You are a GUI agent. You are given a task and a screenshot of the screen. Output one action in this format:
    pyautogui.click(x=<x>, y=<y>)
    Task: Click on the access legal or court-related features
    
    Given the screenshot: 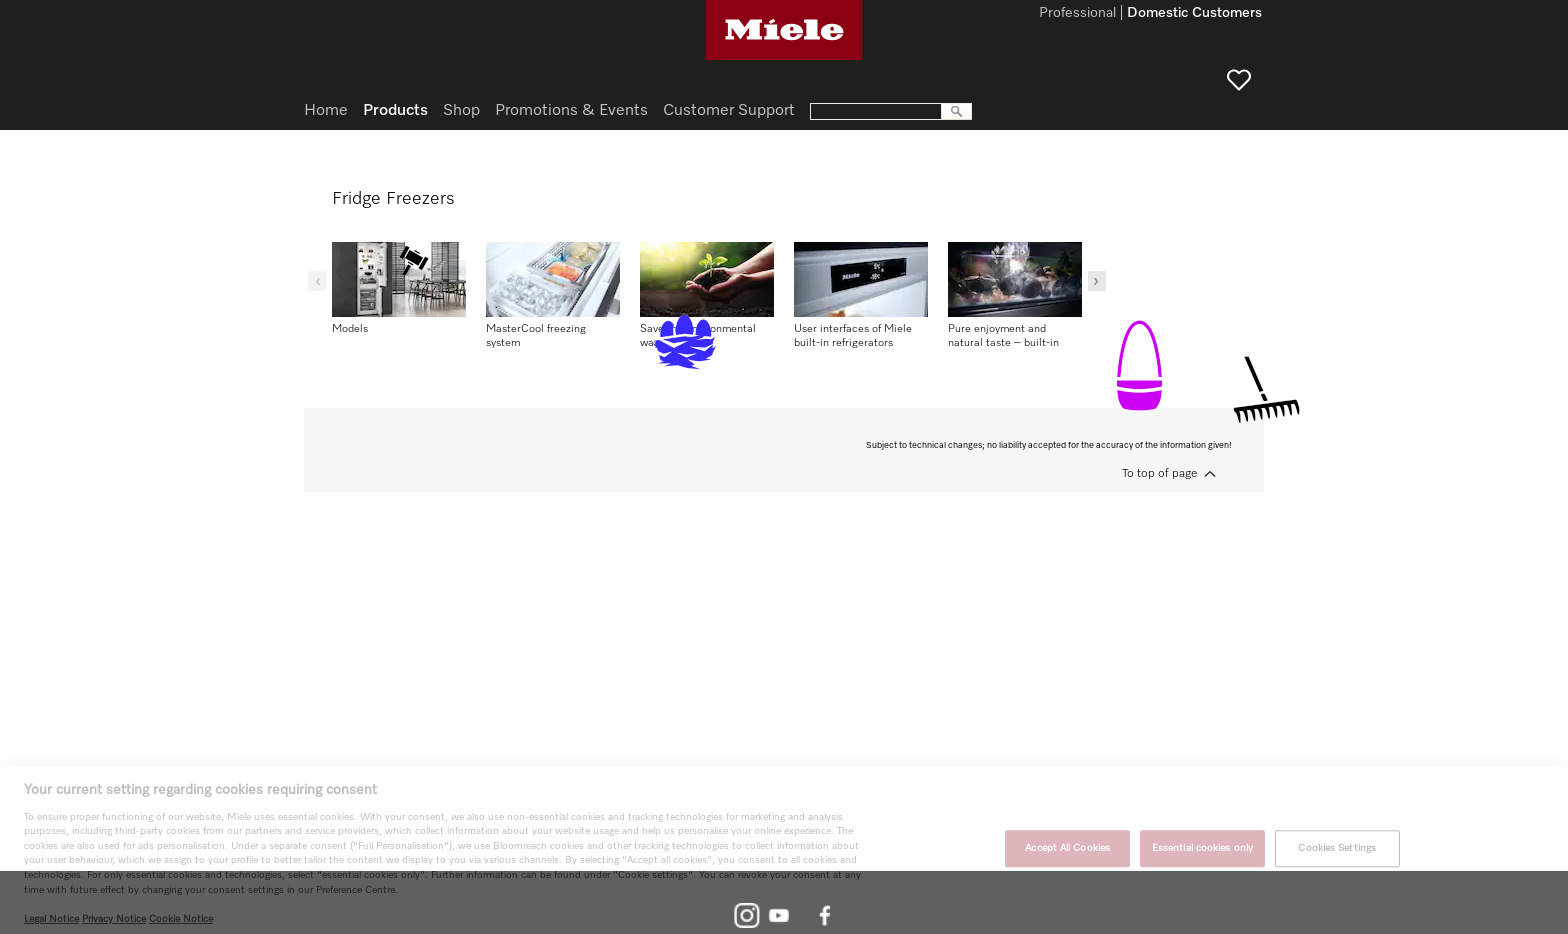 What is the action you would take?
    pyautogui.click(x=414, y=260)
    